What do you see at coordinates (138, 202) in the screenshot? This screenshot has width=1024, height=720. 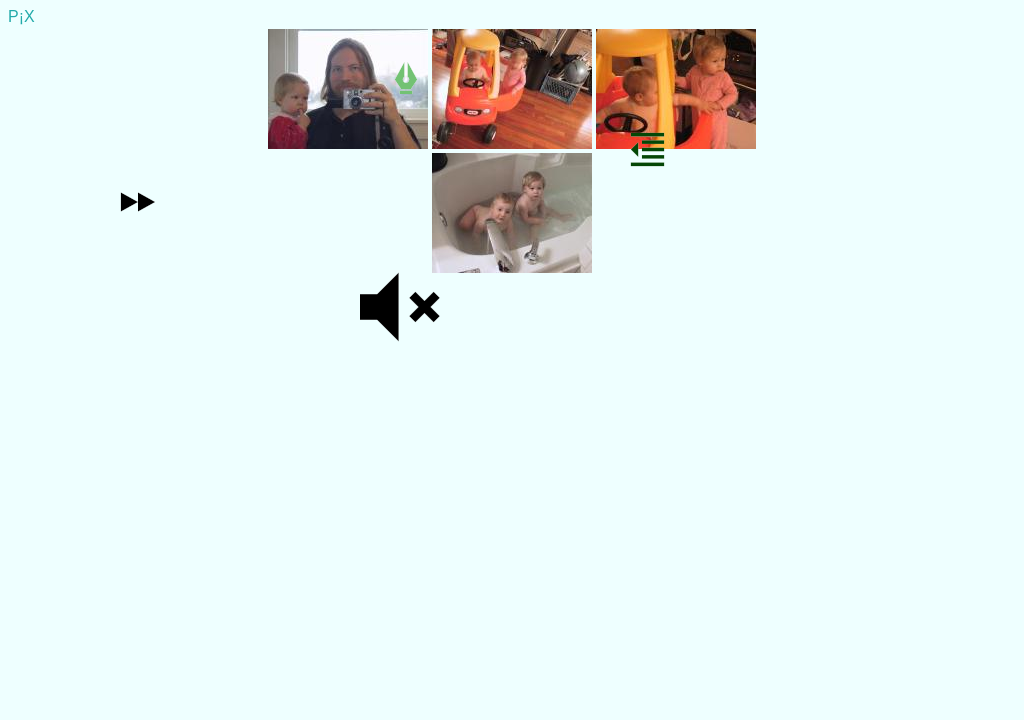 I see `skip to next track or media` at bounding box center [138, 202].